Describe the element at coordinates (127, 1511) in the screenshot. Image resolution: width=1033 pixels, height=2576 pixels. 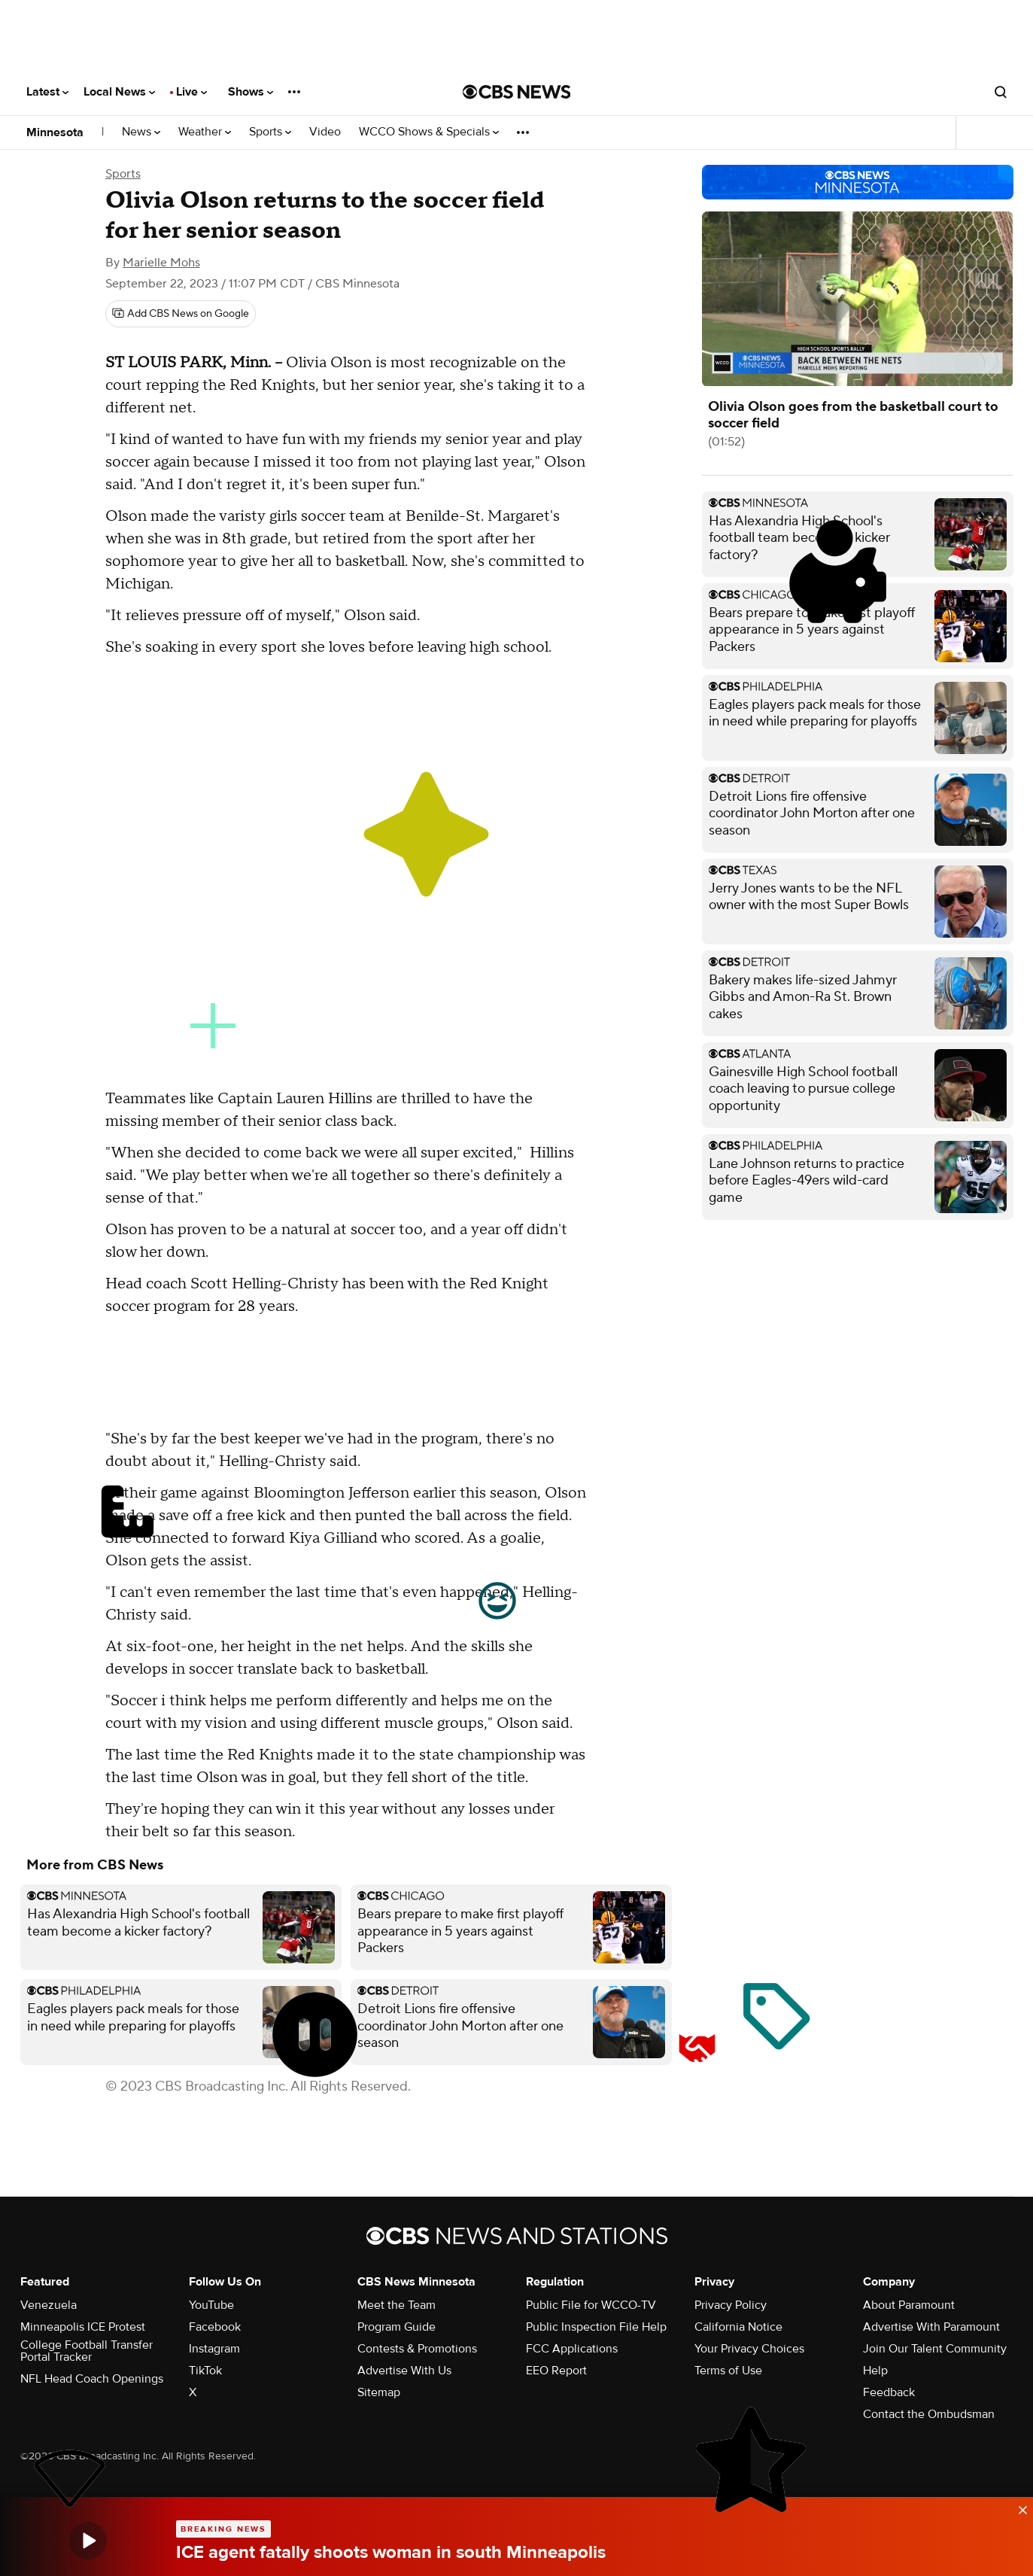
I see `access measurement tools` at that location.